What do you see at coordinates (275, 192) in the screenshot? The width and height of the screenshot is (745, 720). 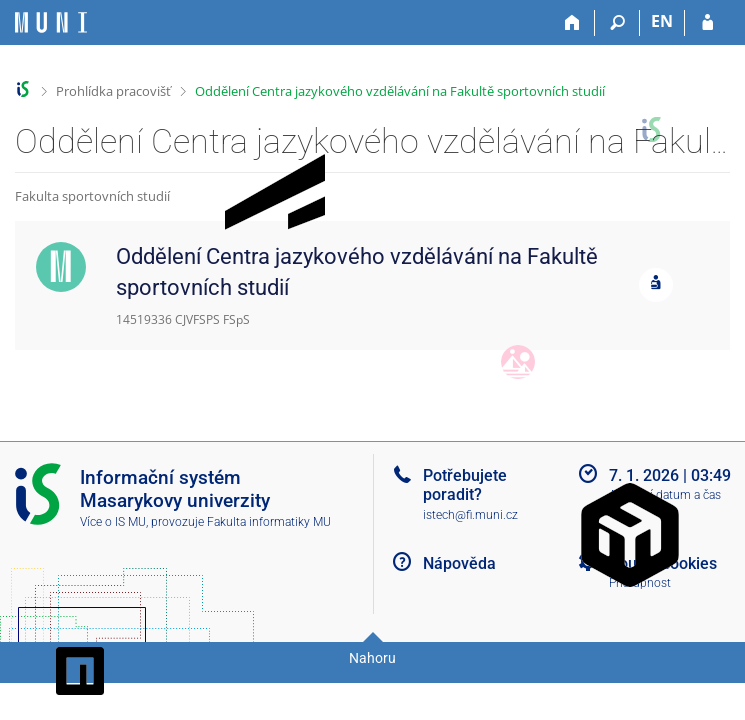 I see `APM Terminals company logo` at bounding box center [275, 192].